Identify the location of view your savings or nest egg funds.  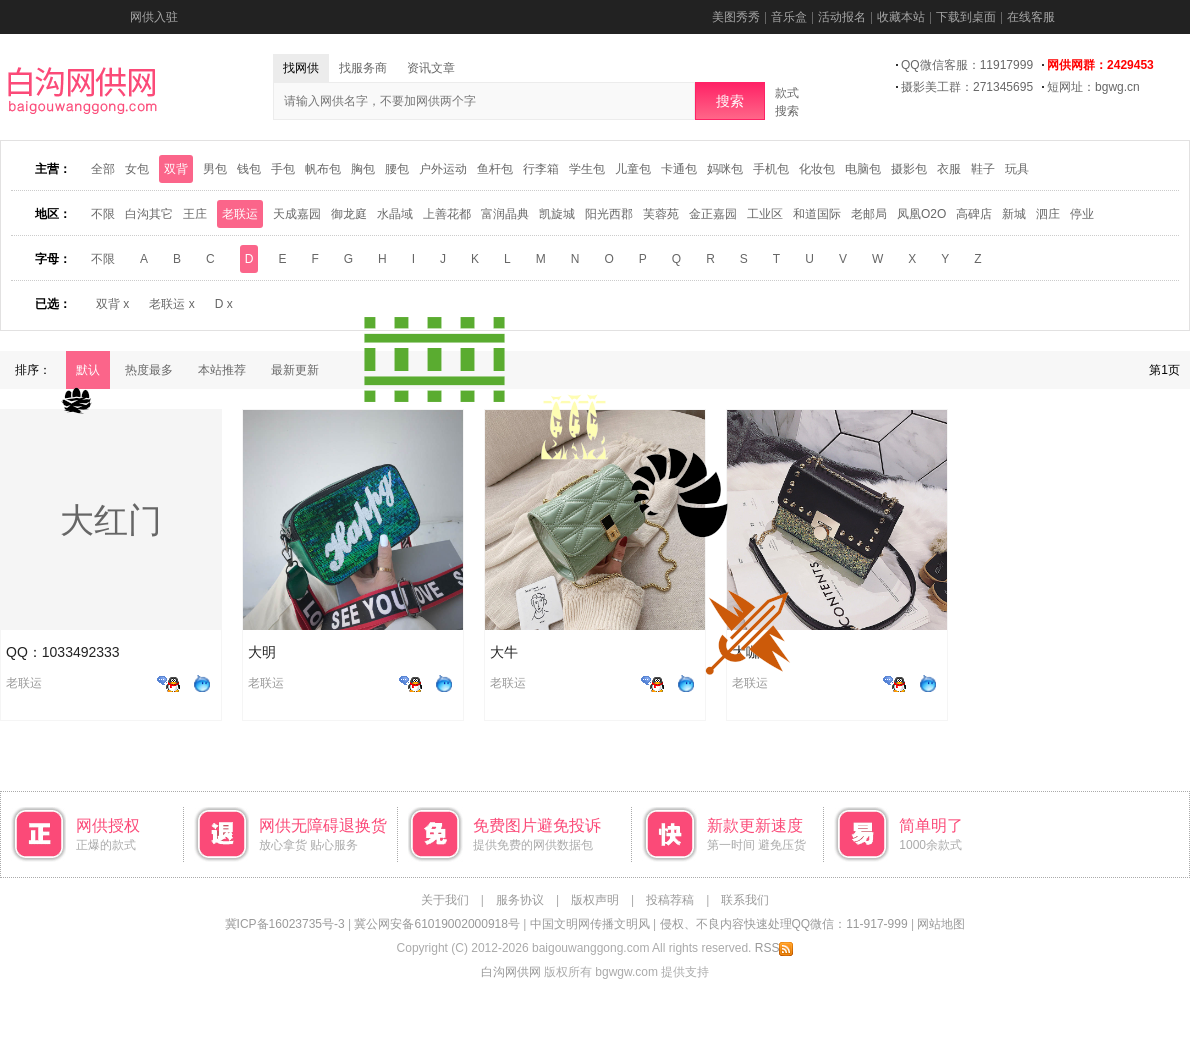
(76, 399).